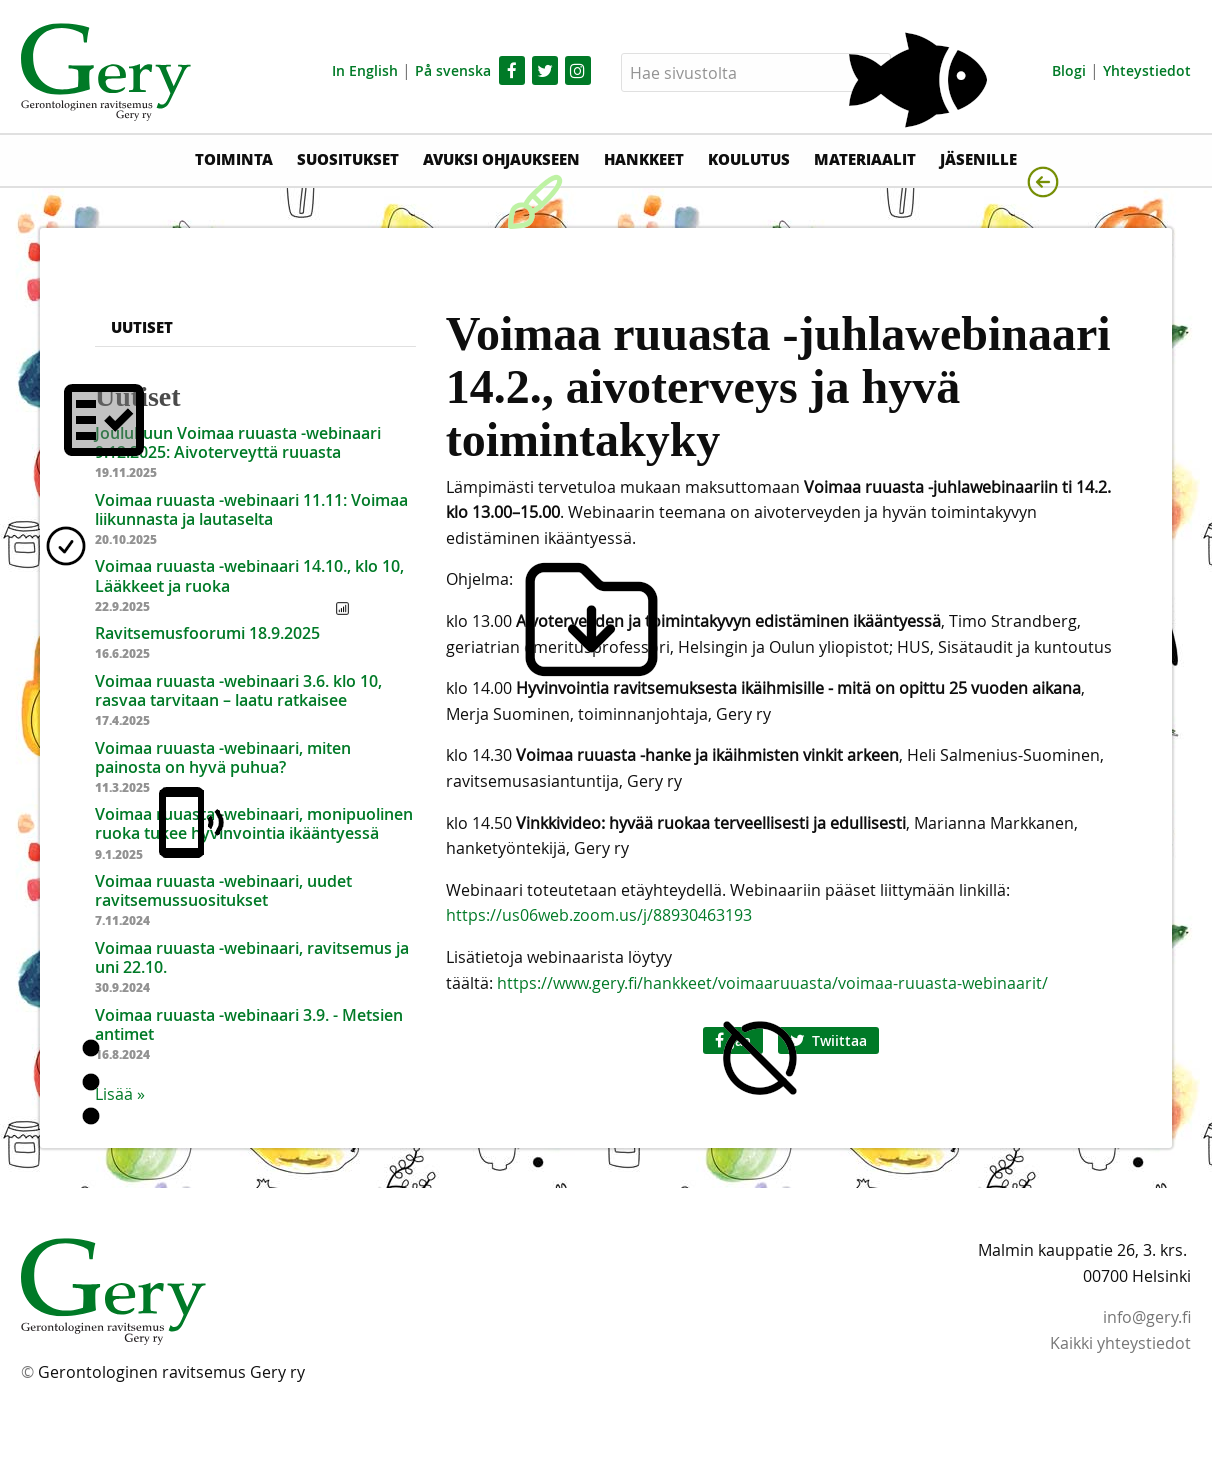 This screenshot has width=1212, height=1466. What do you see at coordinates (342, 608) in the screenshot?
I see `view analytics or statistics` at bounding box center [342, 608].